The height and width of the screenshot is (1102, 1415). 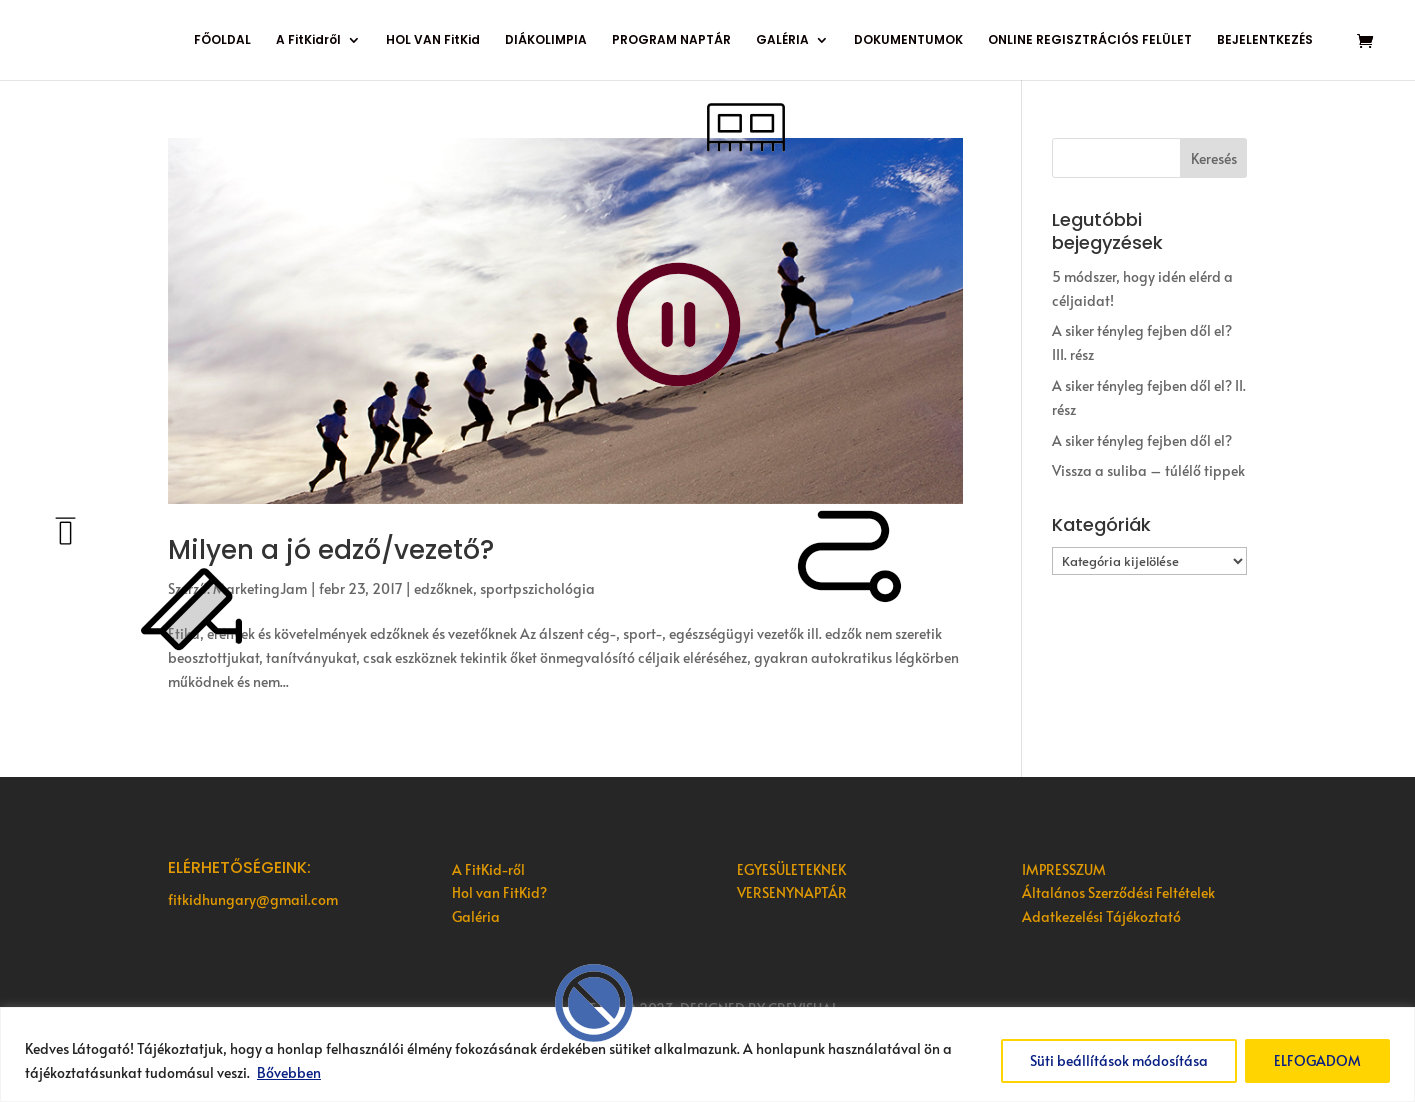 I want to click on access security camera settings, so click(x=191, y=615).